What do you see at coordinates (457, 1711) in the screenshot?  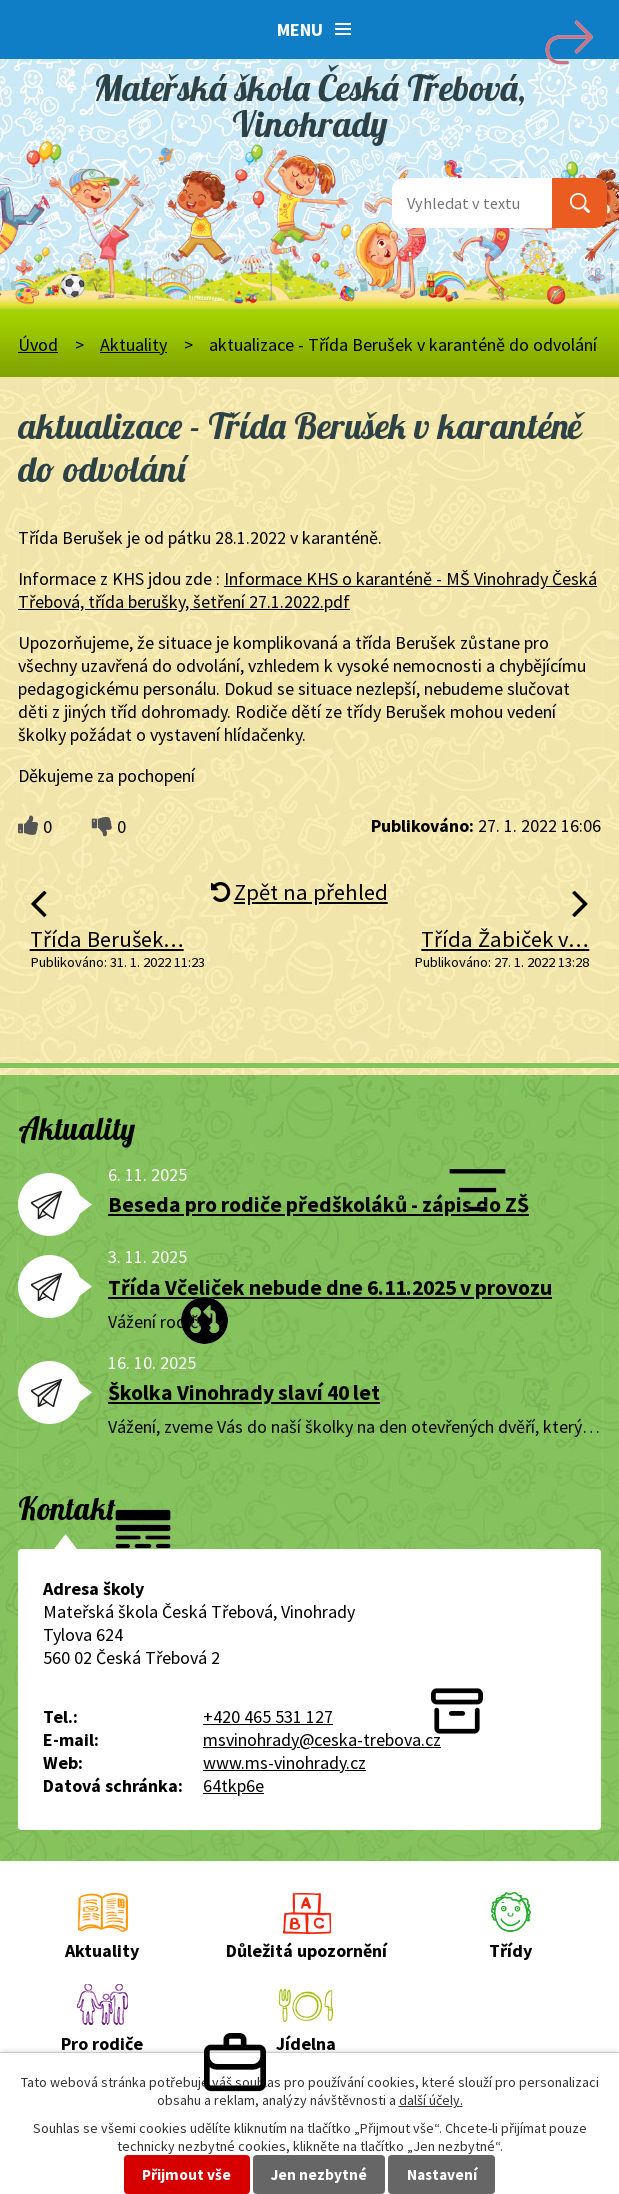 I see `archive selected items` at bounding box center [457, 1711].